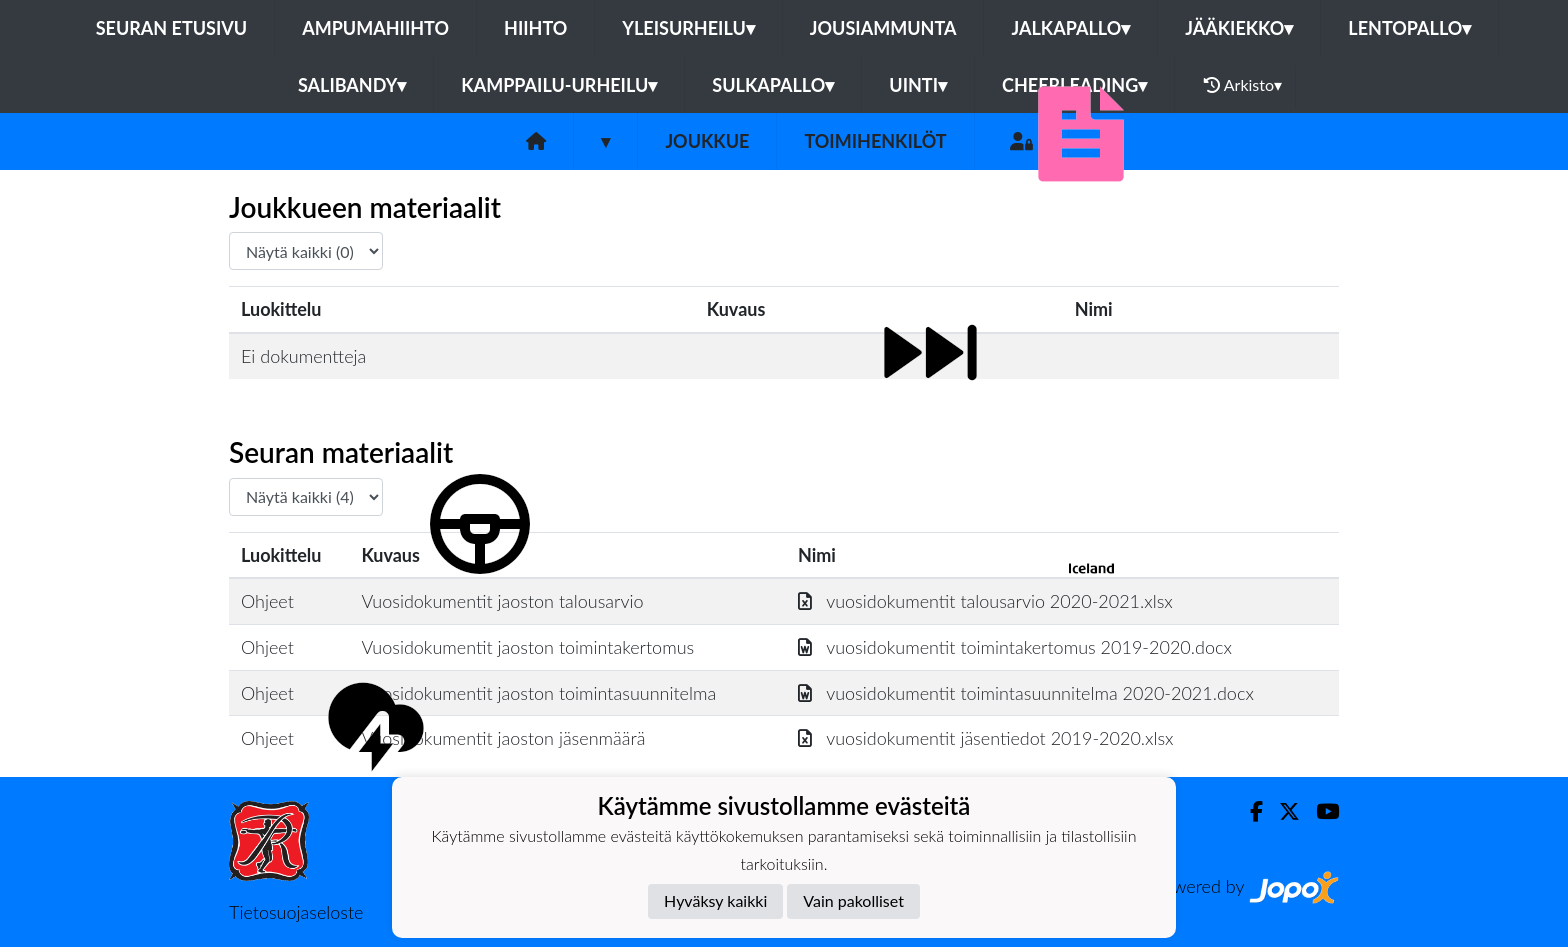  Describe the element at coordinates (930, 352) in the screenshot. I see `skip to the end of the track` at that location.